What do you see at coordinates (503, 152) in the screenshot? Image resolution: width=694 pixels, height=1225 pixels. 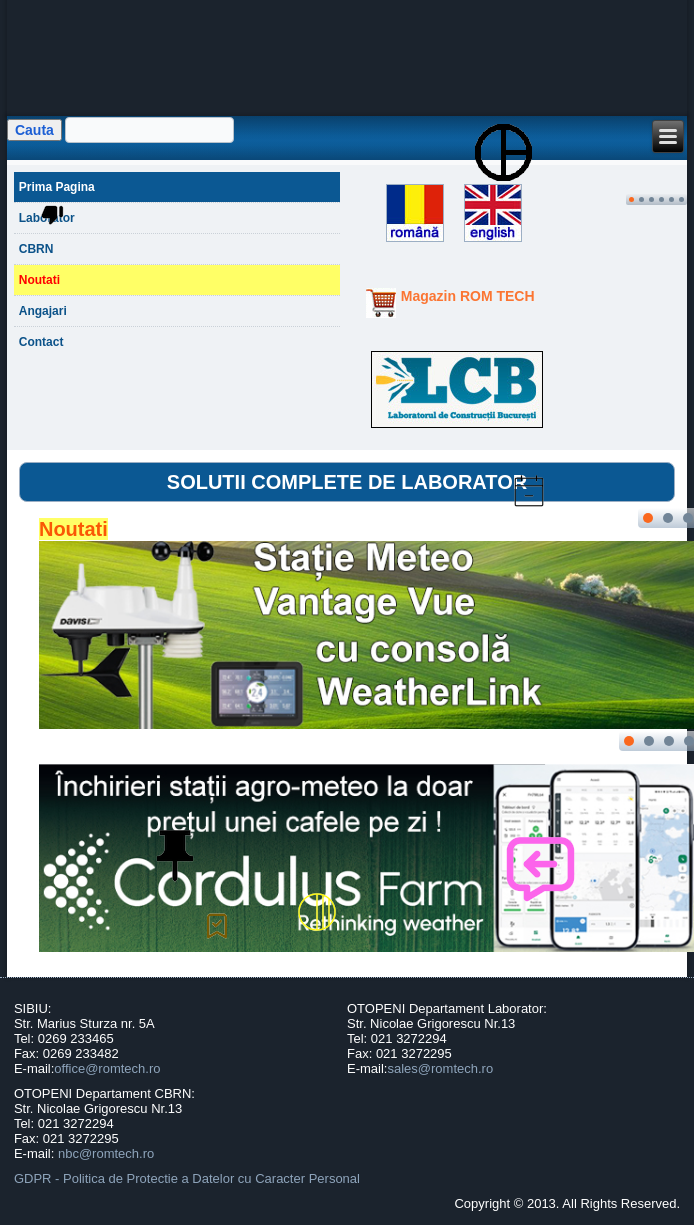 I see `view data breakdown or statistics` at bounding box center [503, 152].